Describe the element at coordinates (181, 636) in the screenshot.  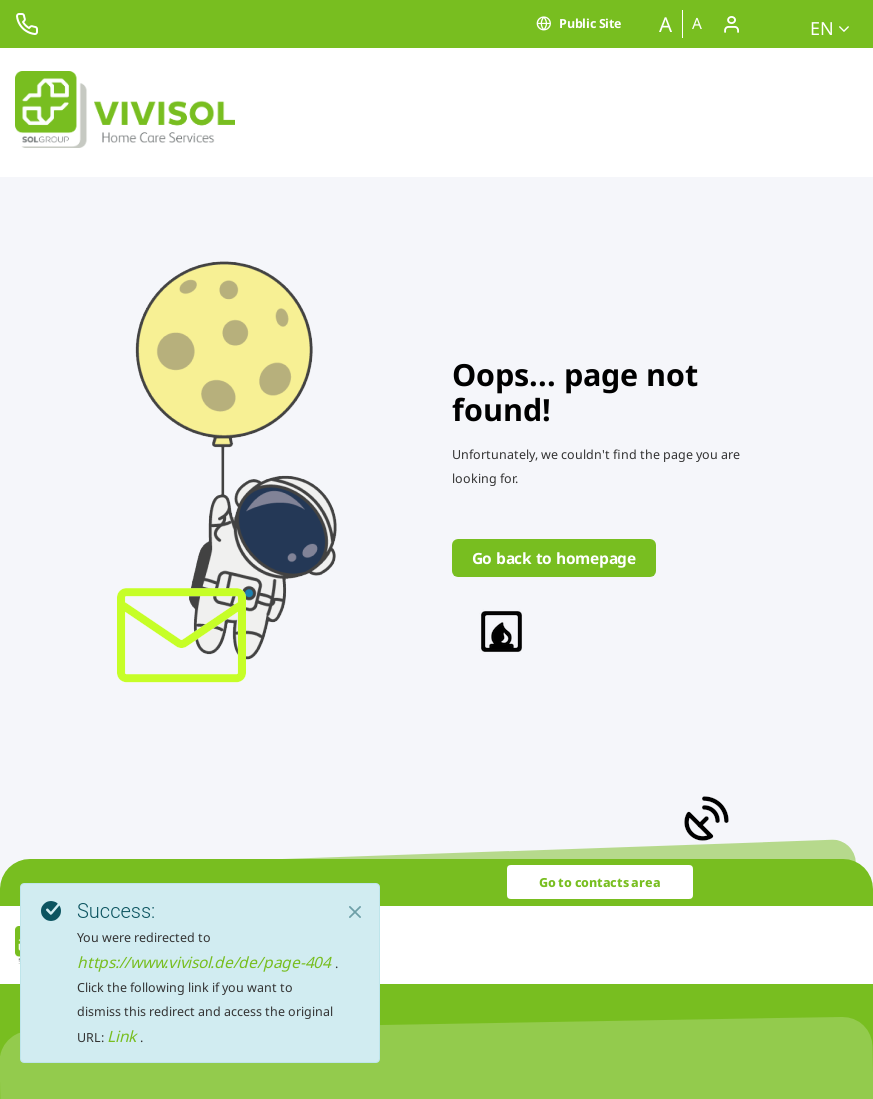
I see `open your inbox` at that location.